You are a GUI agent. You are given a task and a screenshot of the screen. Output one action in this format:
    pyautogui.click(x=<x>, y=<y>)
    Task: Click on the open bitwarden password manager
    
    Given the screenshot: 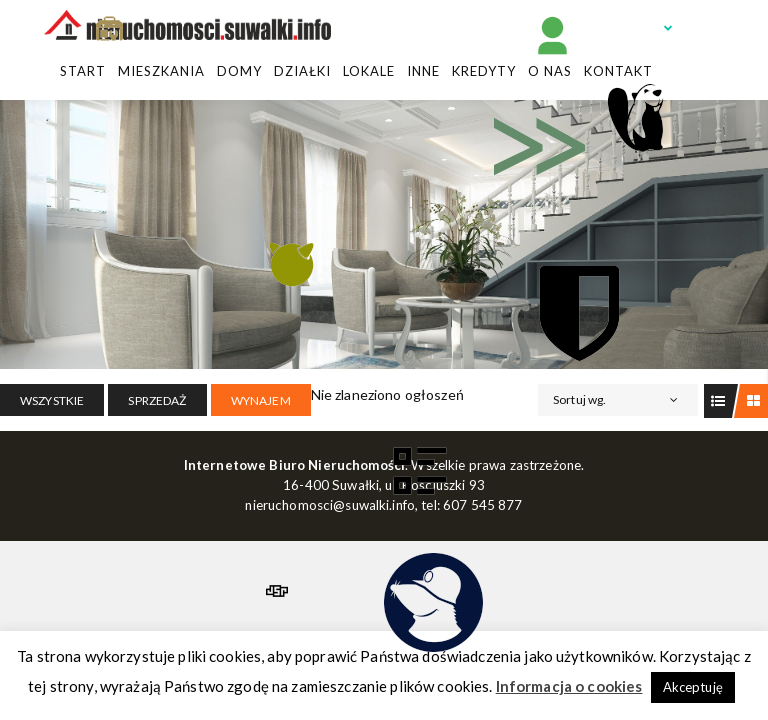 What is the action you would take?
    pyautogui.click(x=579, y=313)
    